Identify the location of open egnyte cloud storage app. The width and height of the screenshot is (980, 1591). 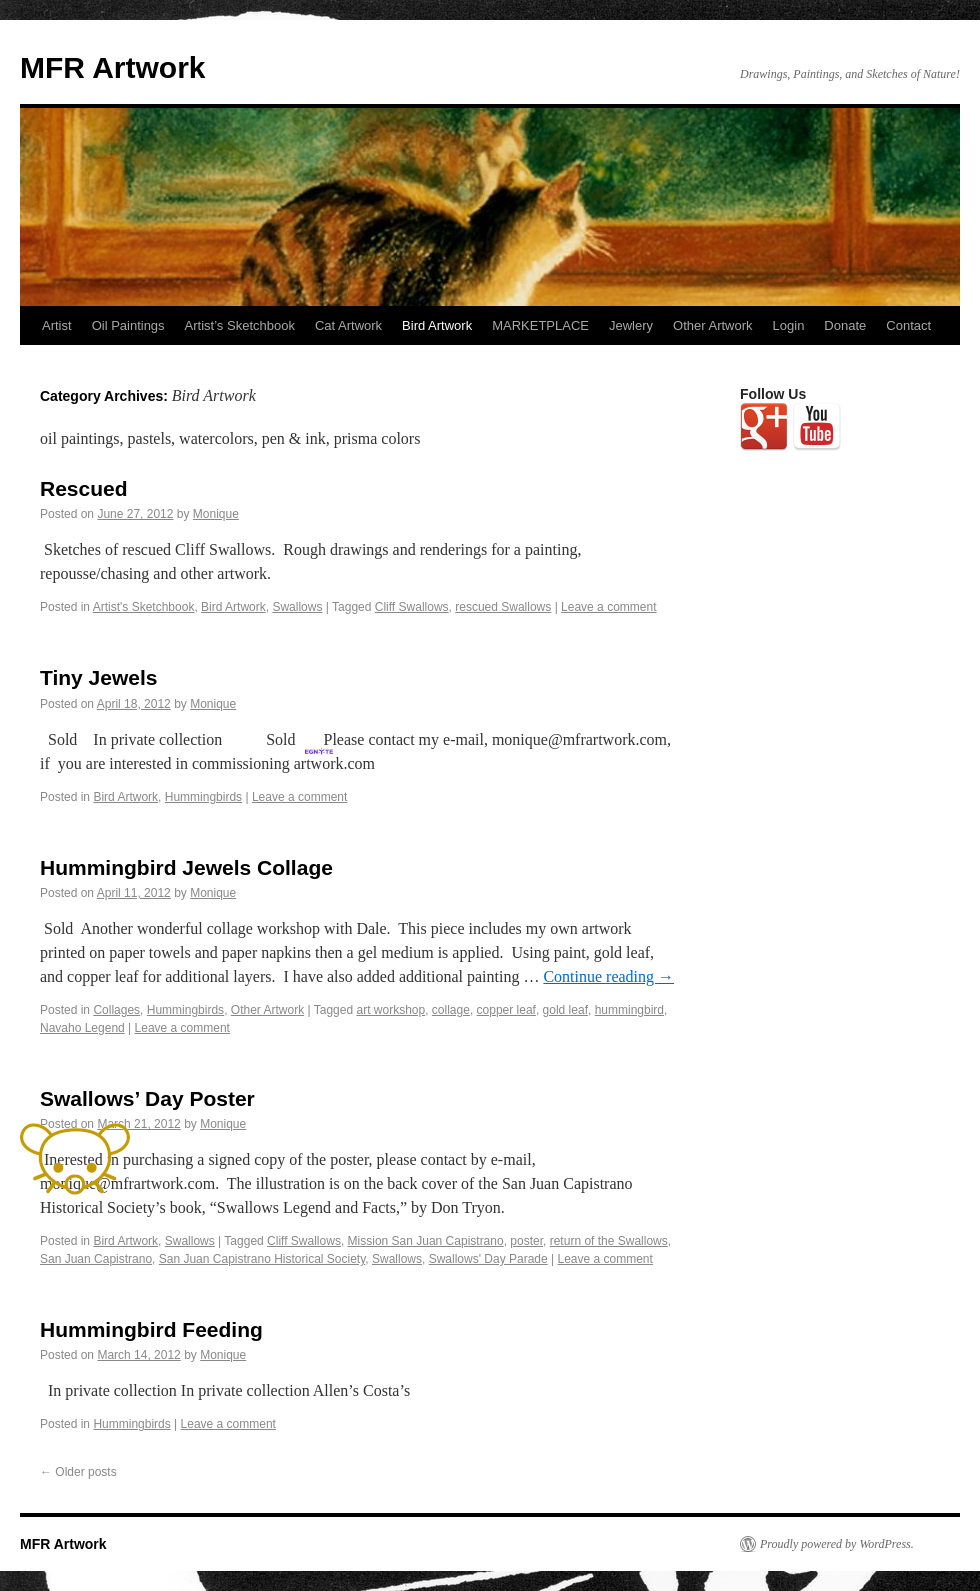
(319, 751).